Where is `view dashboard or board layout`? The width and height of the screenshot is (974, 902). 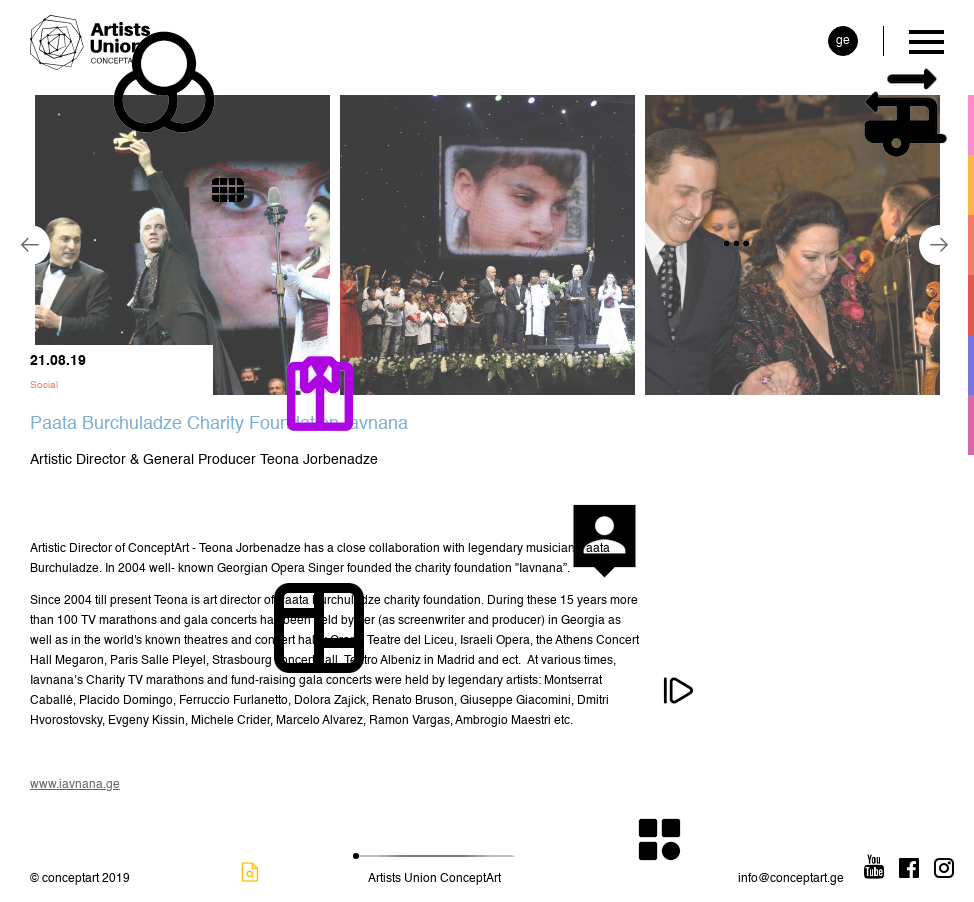 view dashboard or board layout is located at coordinates (319, 628).